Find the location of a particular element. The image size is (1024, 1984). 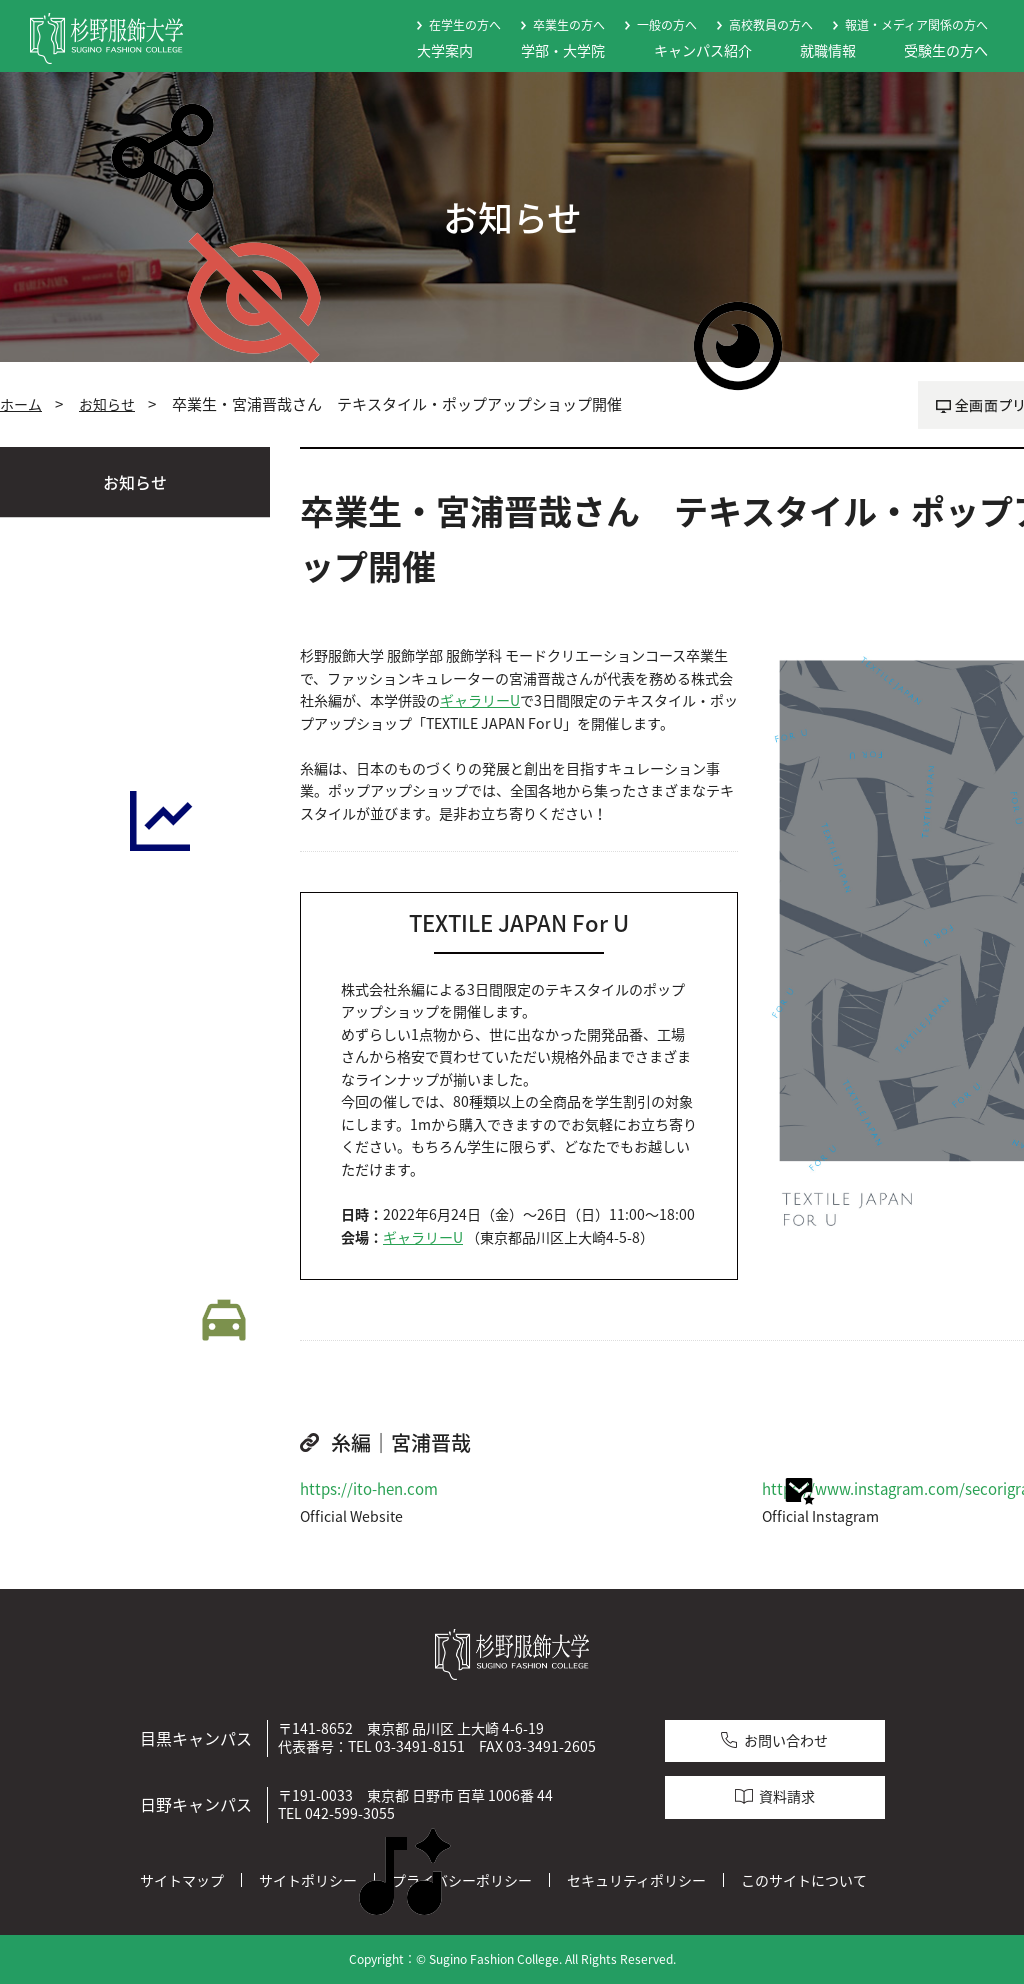

view or preview content is located at coordinates (738, 346).